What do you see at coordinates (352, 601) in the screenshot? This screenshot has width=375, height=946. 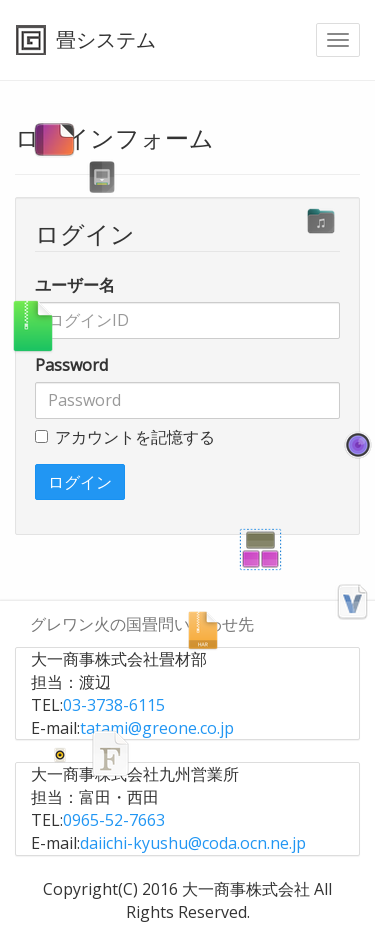 I see `a v programming language source file` at bounding box center [352, 601].